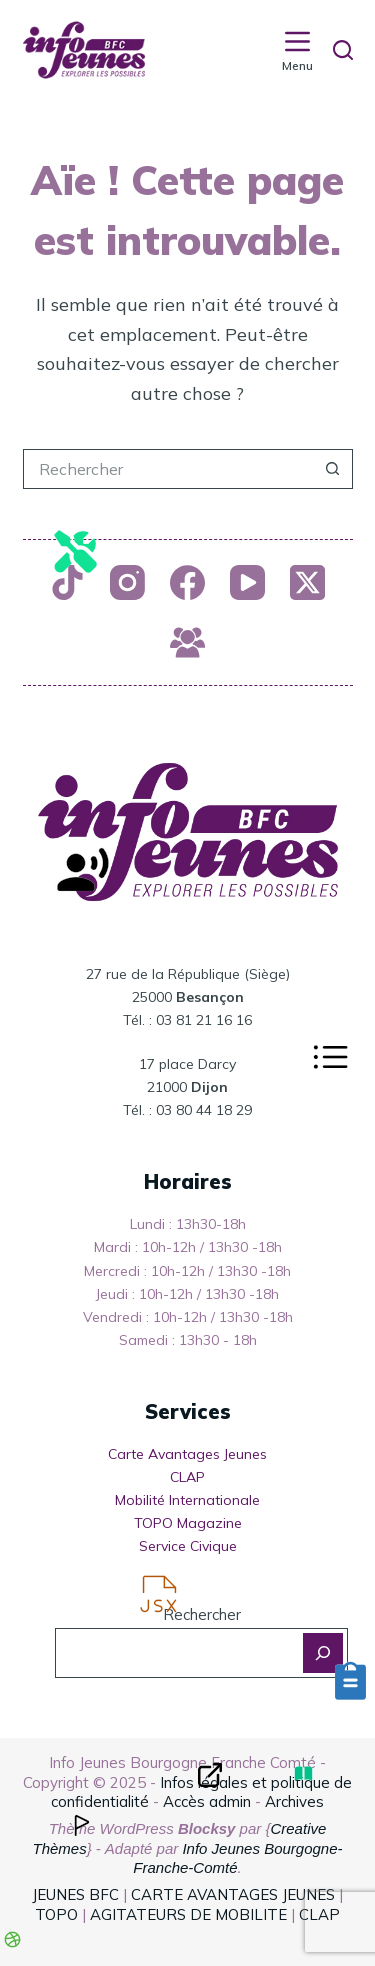  Describe the element at coordinates (331, 1057) in the screenshot. I see `view items in list format` at that location.